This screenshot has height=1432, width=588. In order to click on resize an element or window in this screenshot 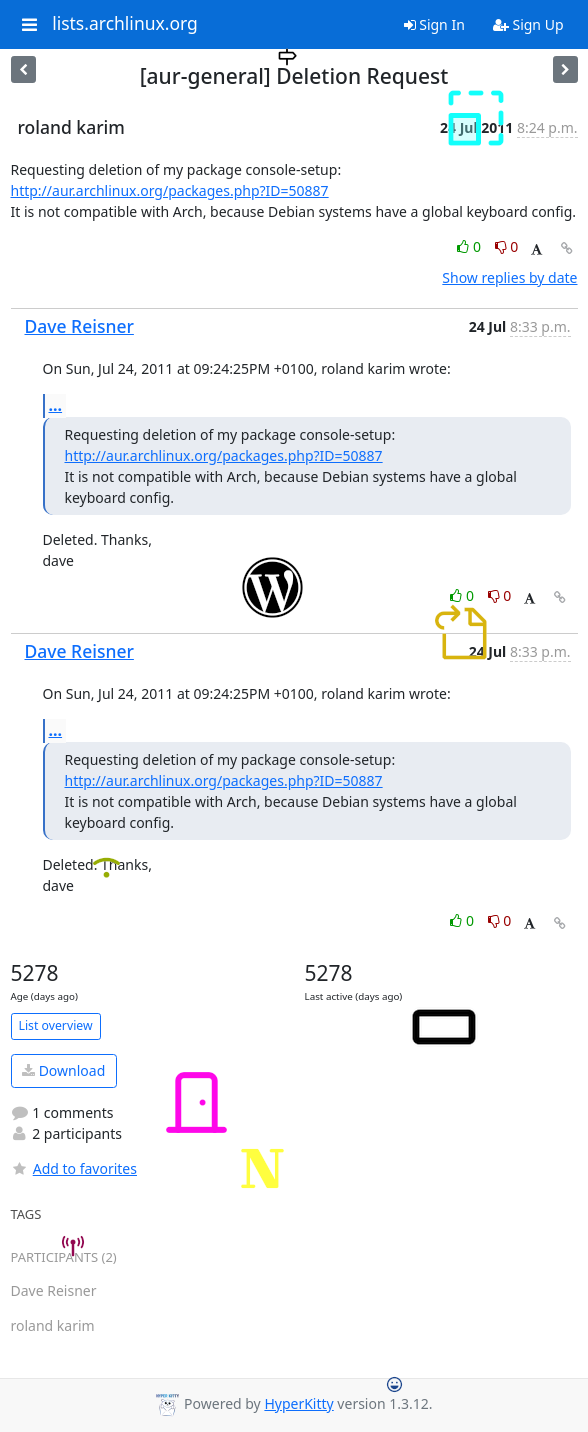, I will do `click(476, 118)`.